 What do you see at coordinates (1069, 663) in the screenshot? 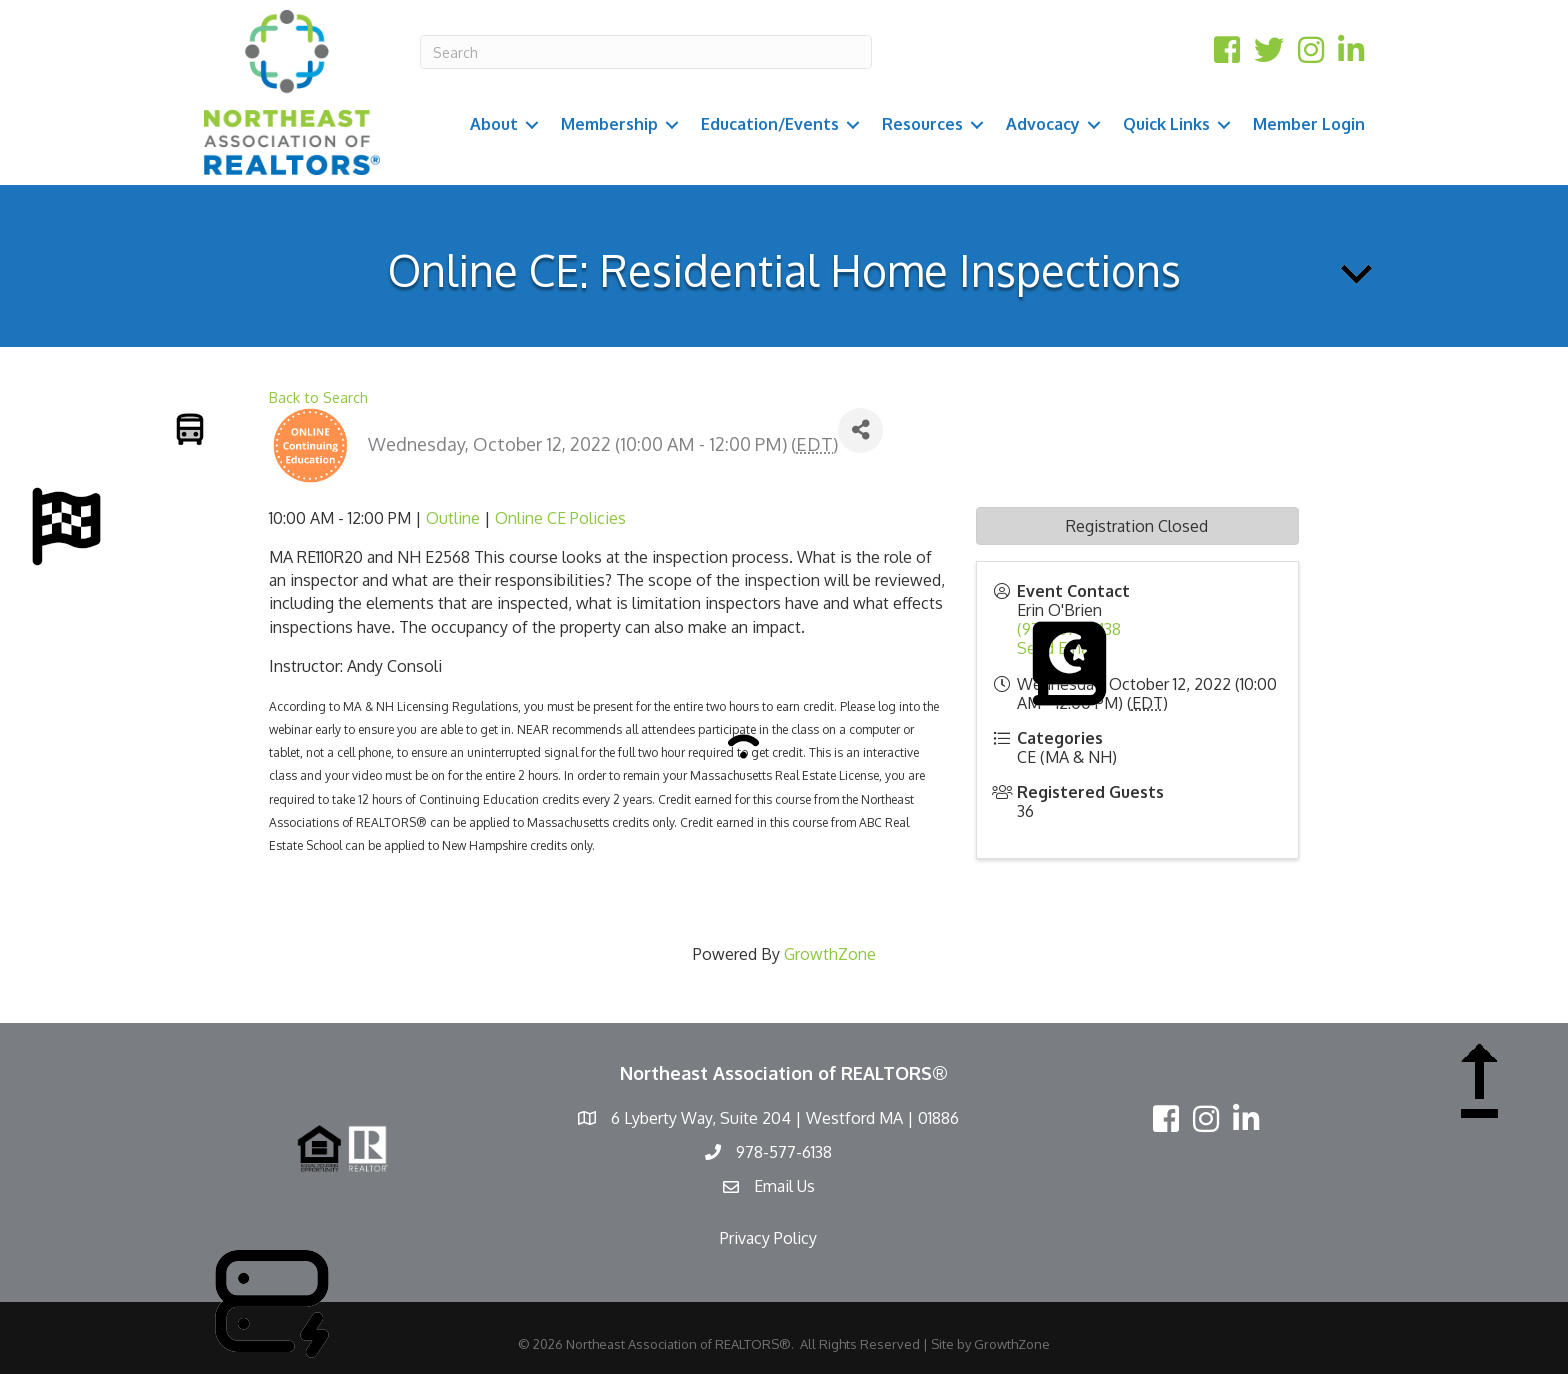
I see `access quran or islamic religious text` at bounding box center [1069, 663].